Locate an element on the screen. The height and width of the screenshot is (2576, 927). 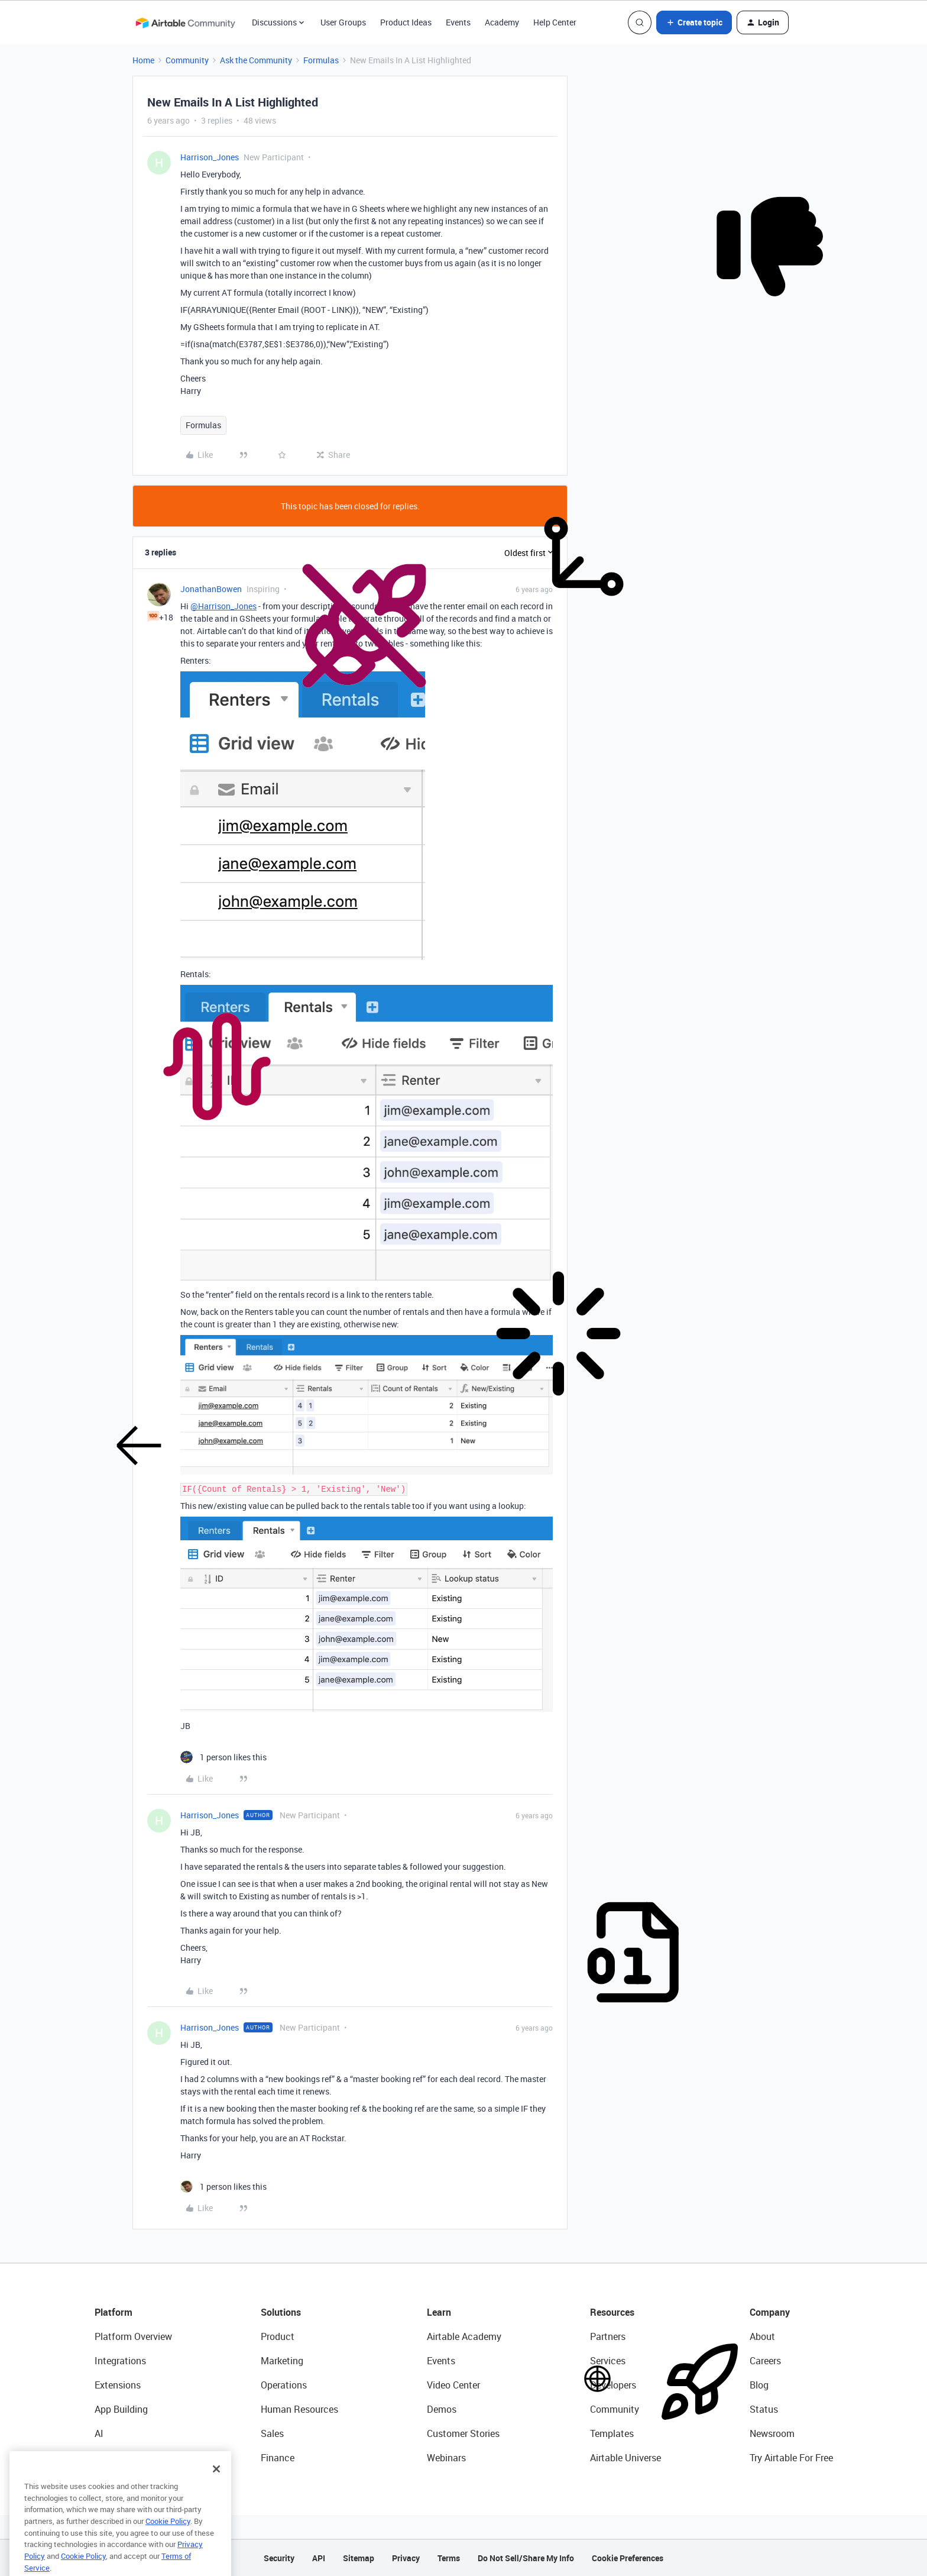
dislike or downvote content is located at coordinates (772, 245).